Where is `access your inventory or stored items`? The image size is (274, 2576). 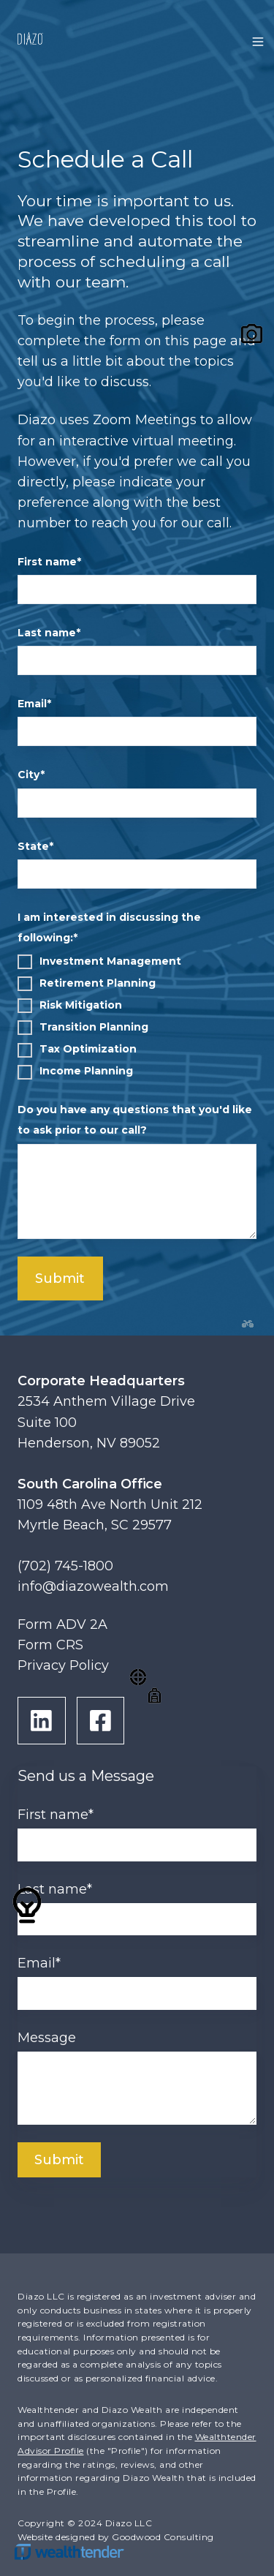 access your inventory or stored items is located at coordinates (154, 1695).